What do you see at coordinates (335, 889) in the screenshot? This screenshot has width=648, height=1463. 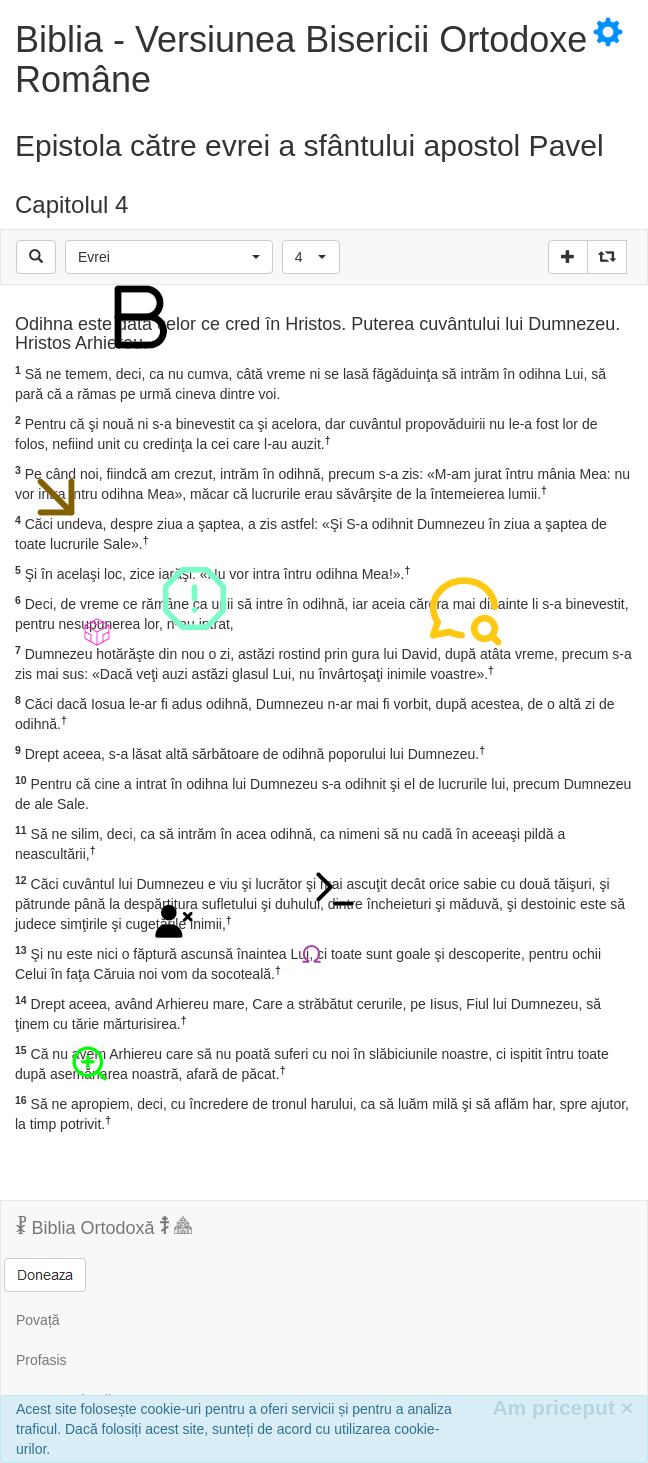 I see `open the command line or terminal` at bounding box center [335, 889].